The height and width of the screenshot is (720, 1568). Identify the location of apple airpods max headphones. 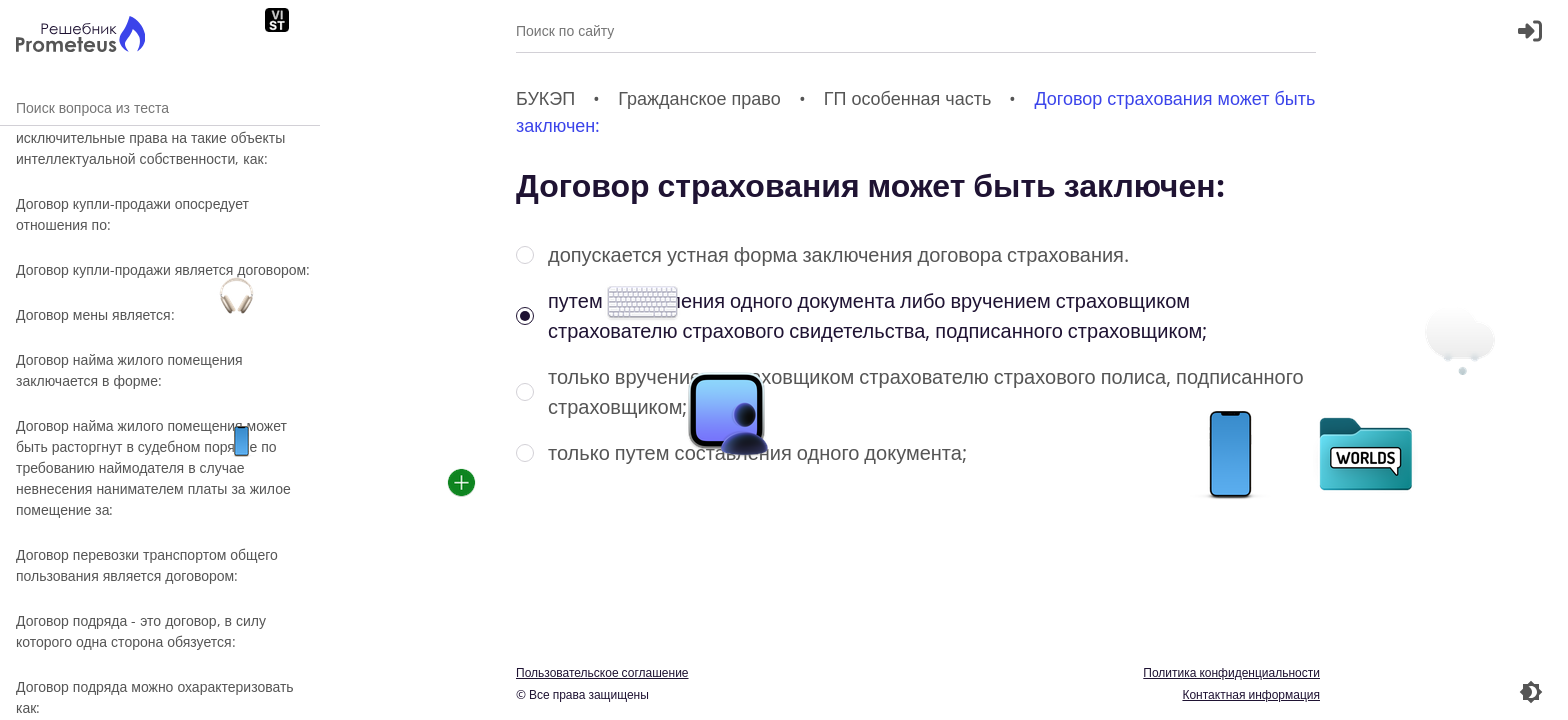
(236, 295).